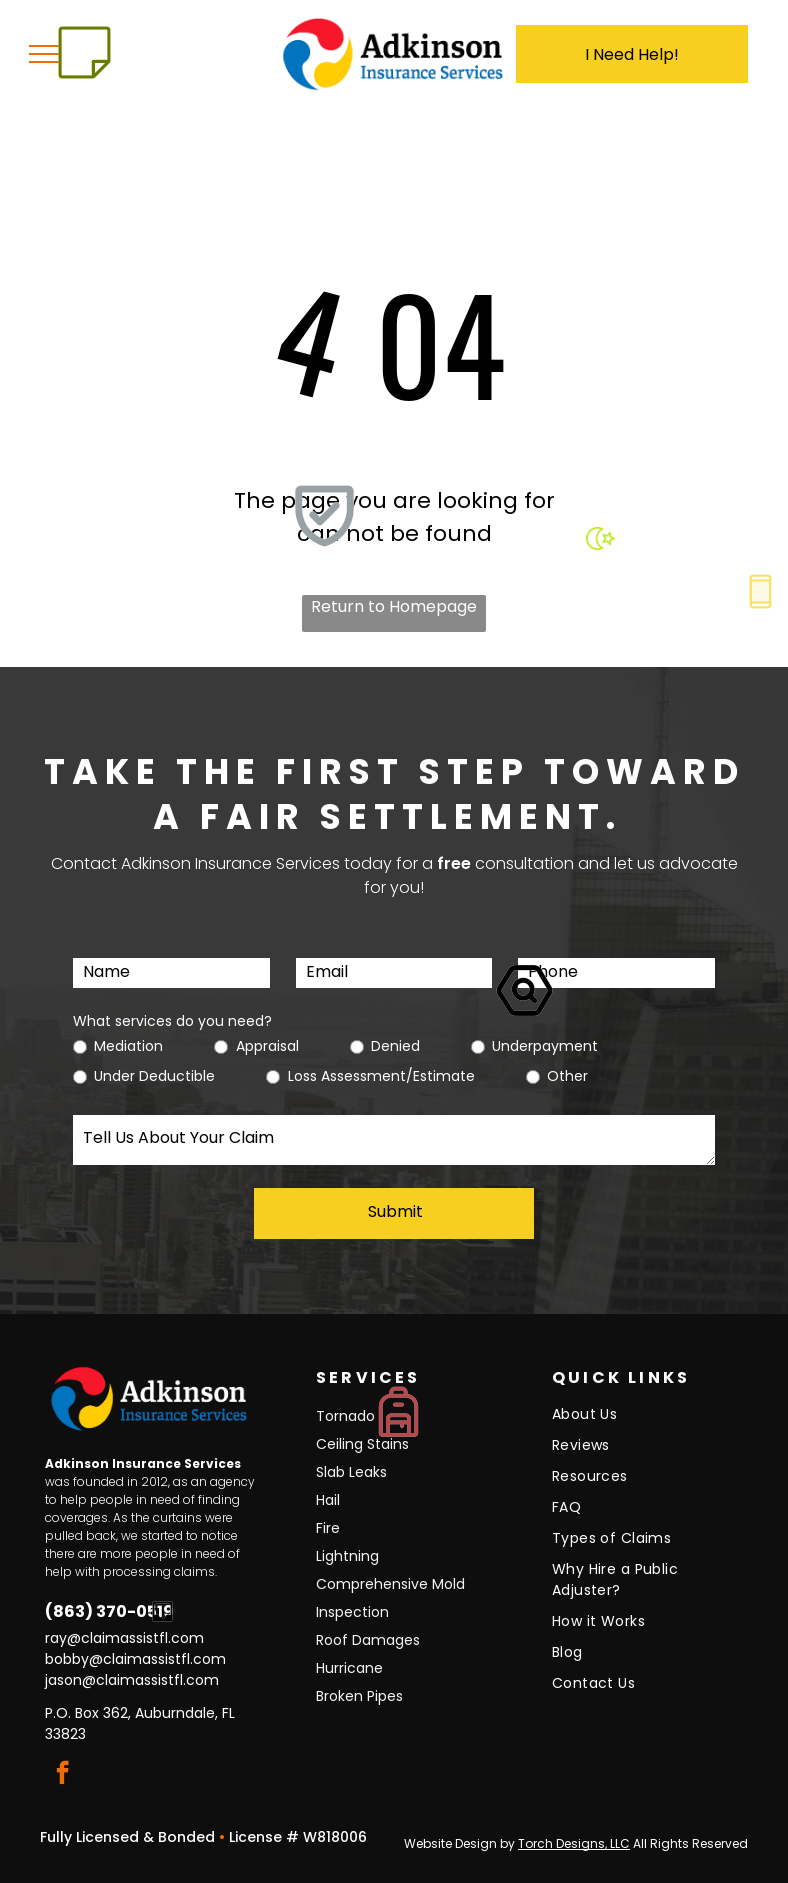 The width and height of the screenshot is (788, 1883). Describe the element at coordinates (524, 990) in the screenshot. I see `access Google BigQuery data warehouse` at that location.